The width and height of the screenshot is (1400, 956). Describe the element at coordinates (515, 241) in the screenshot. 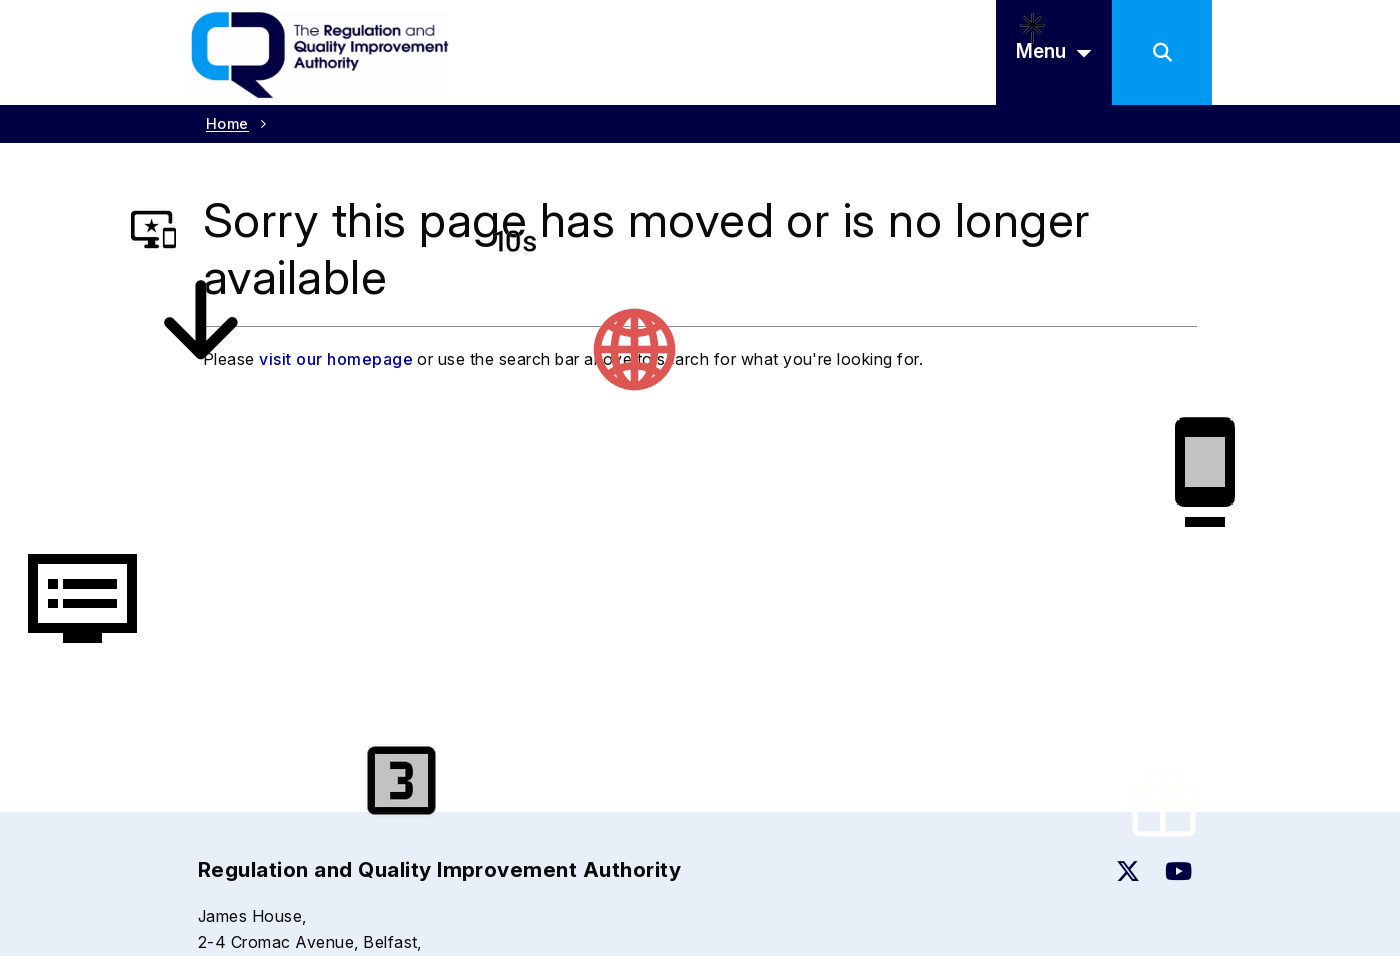

I see `set a 10-second timer` at that location.